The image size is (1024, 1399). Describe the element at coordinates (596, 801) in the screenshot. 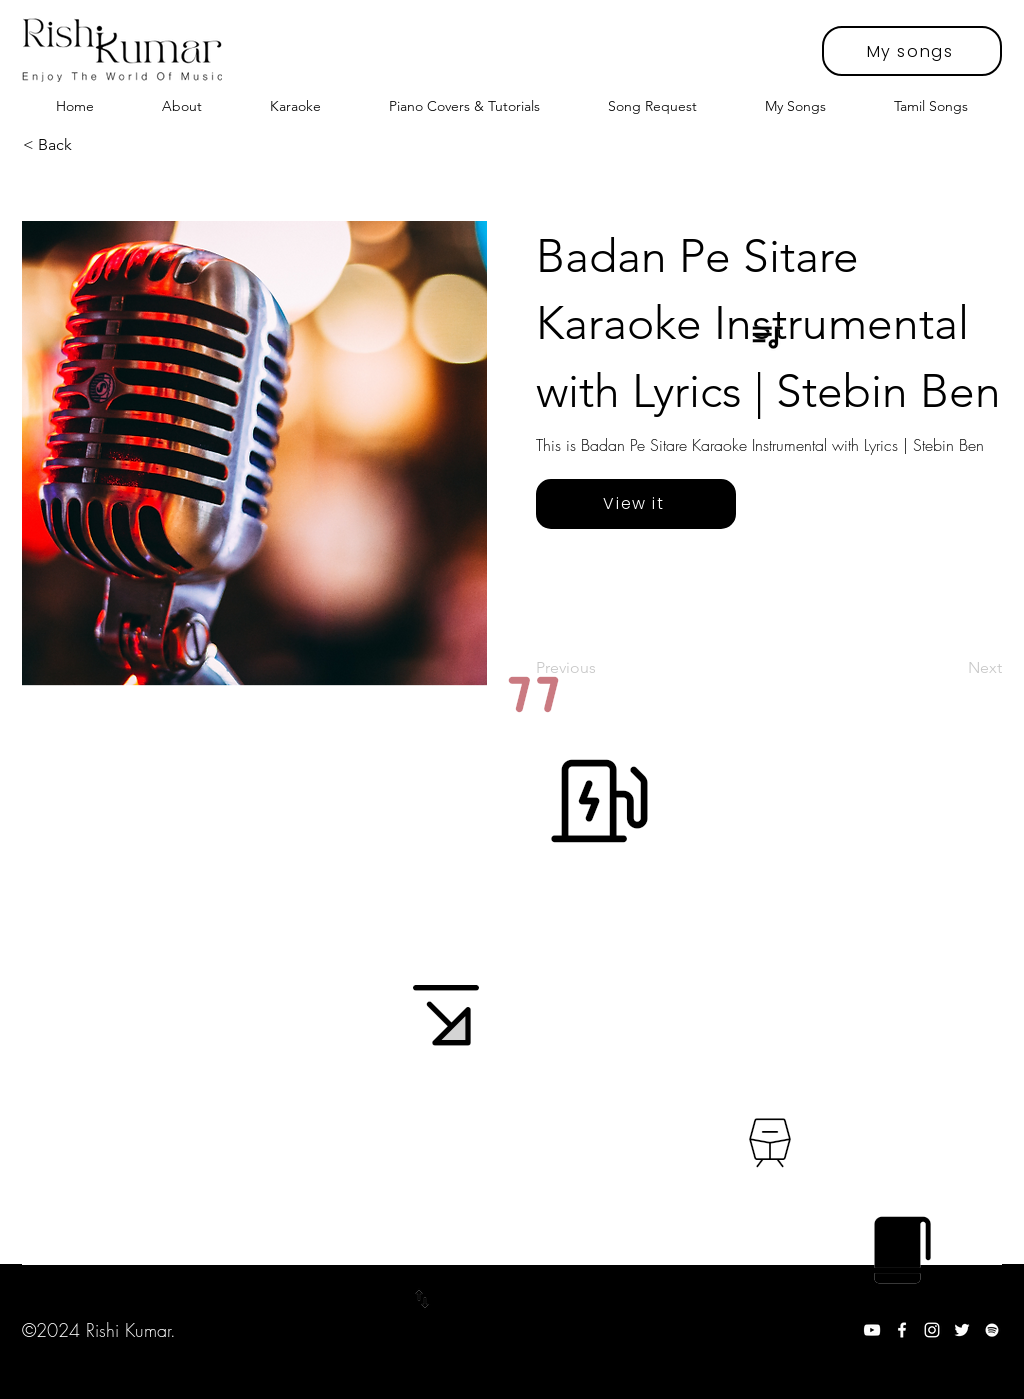

I see `find nearby electric vehicle charging stations` at that location.